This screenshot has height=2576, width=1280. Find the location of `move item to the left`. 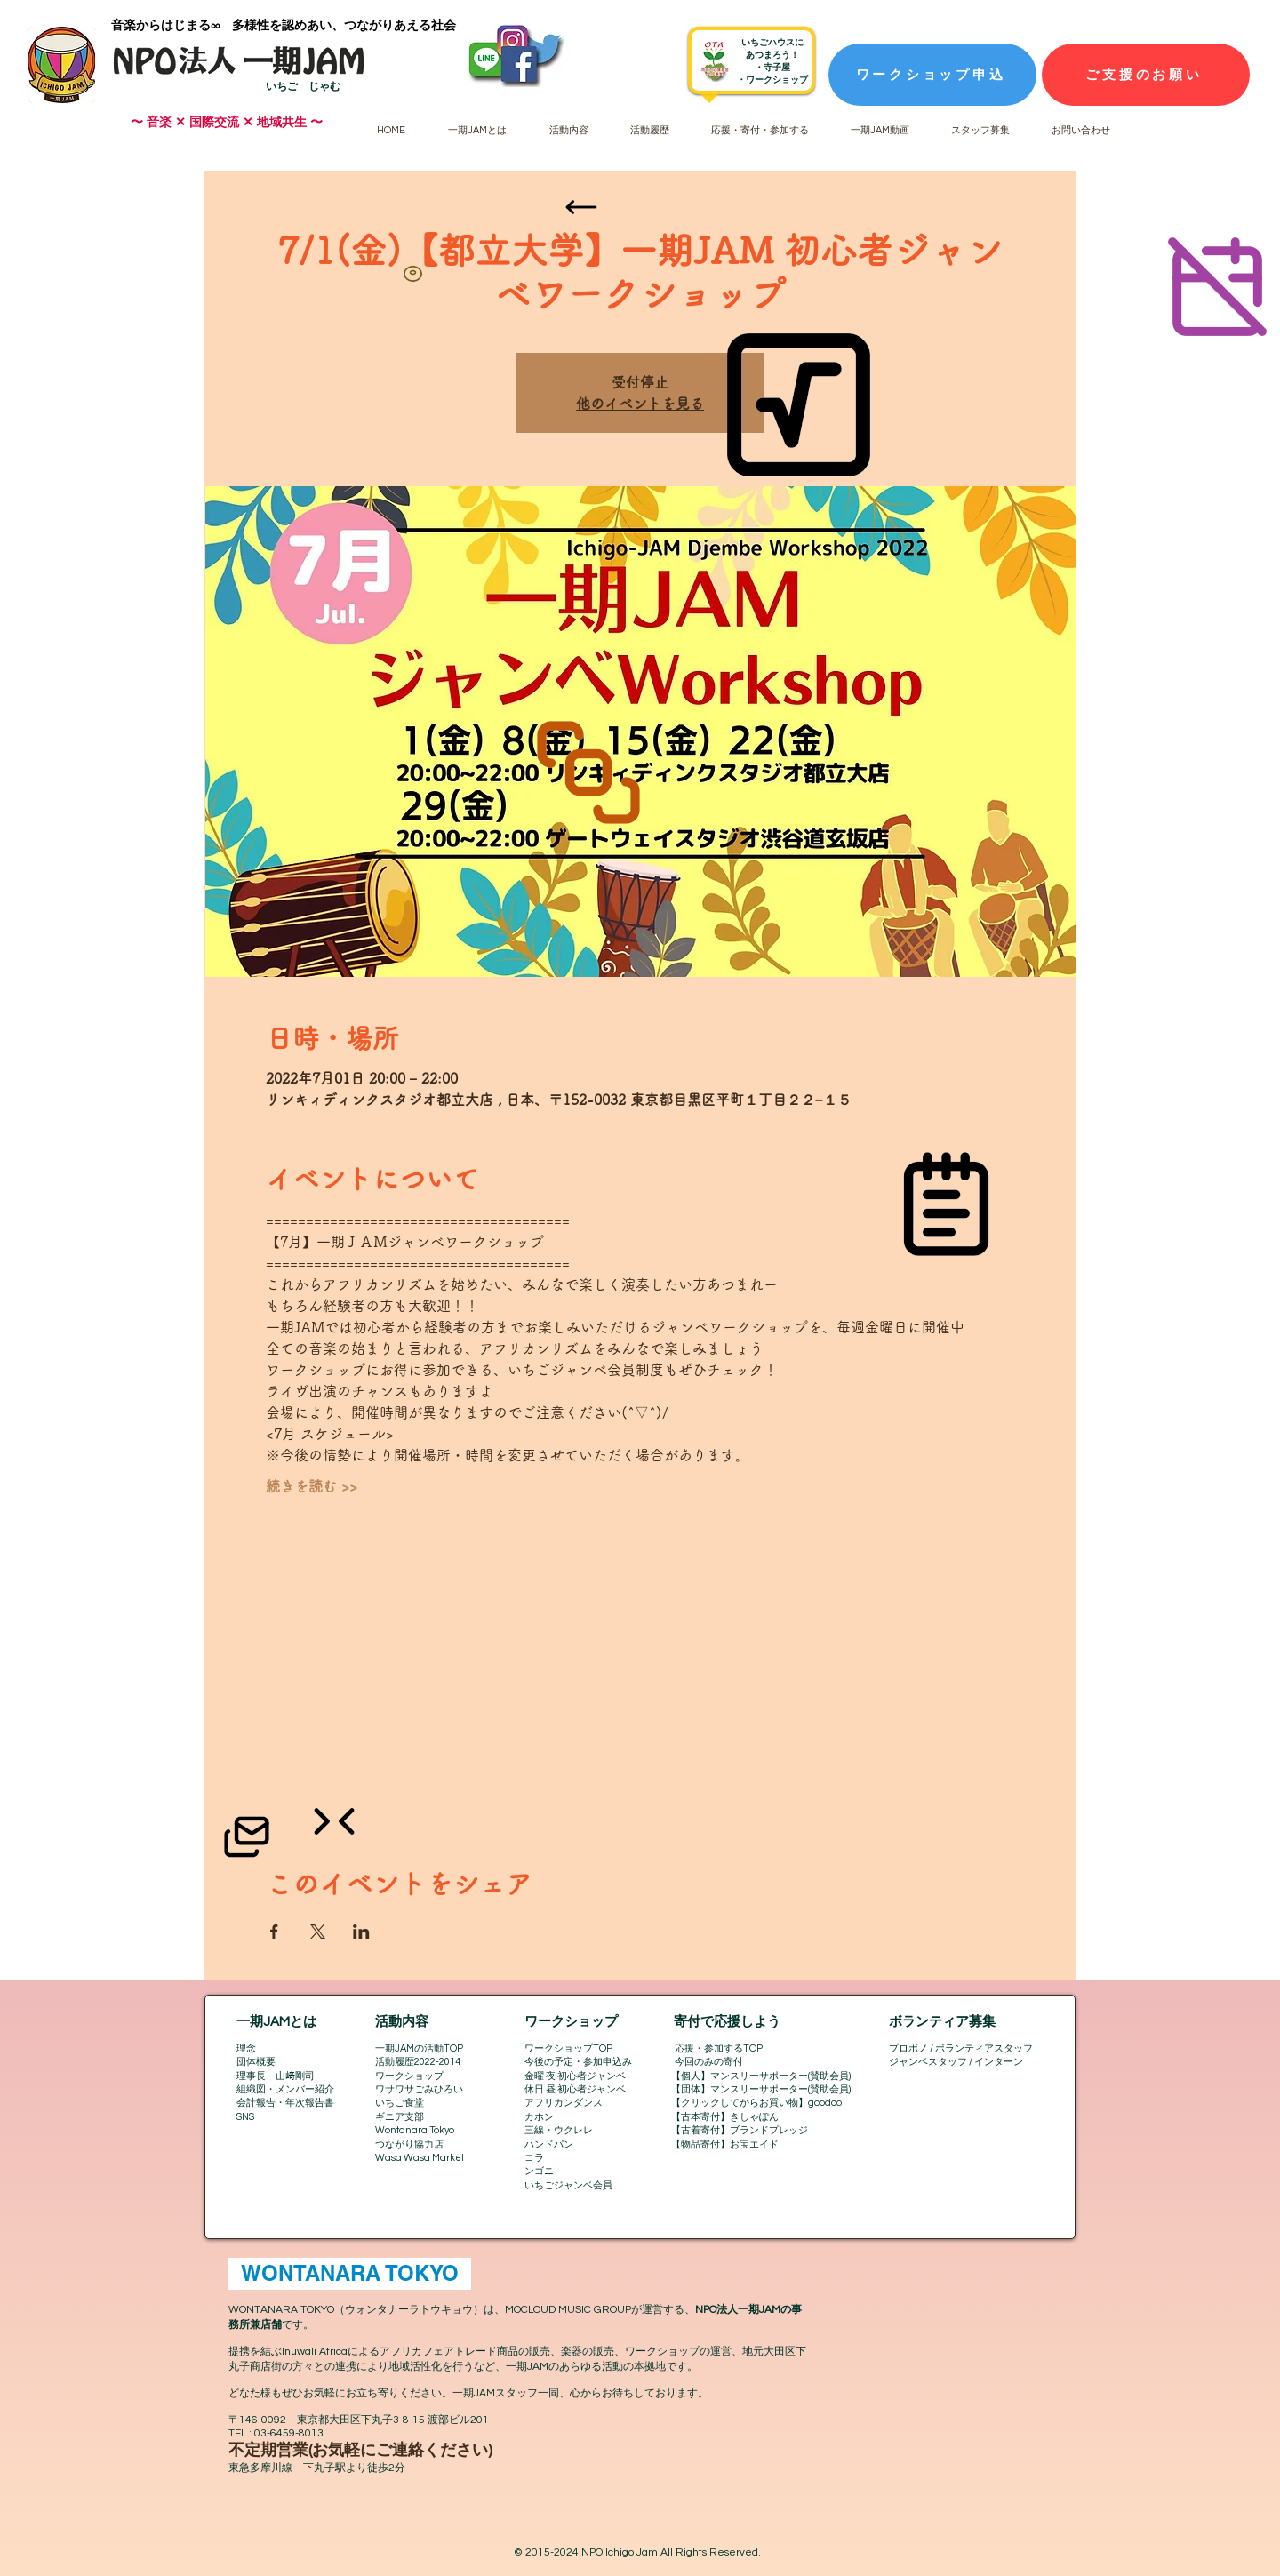

move item to the left is located at coordinates (581, 207).